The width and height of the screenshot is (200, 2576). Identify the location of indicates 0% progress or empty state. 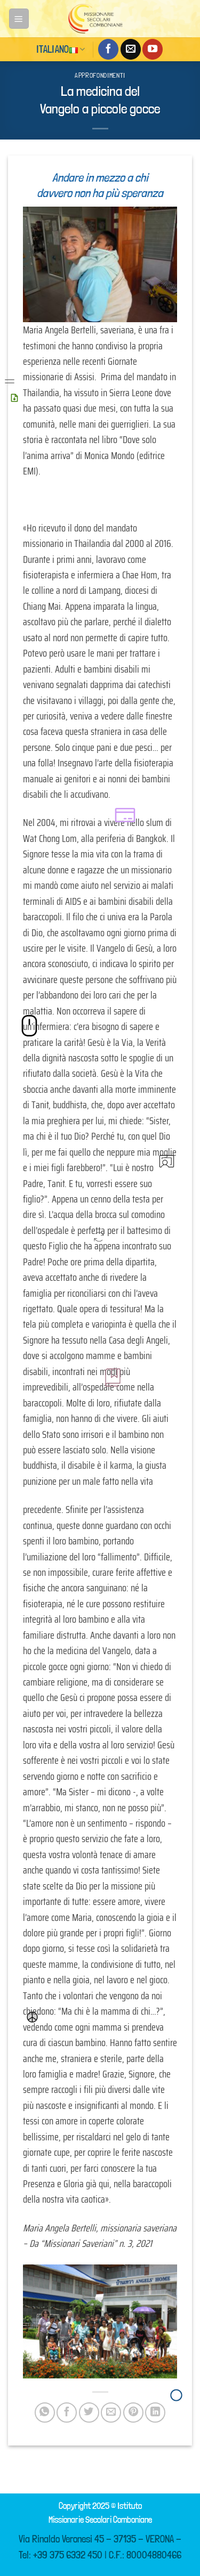
(176, 2395).